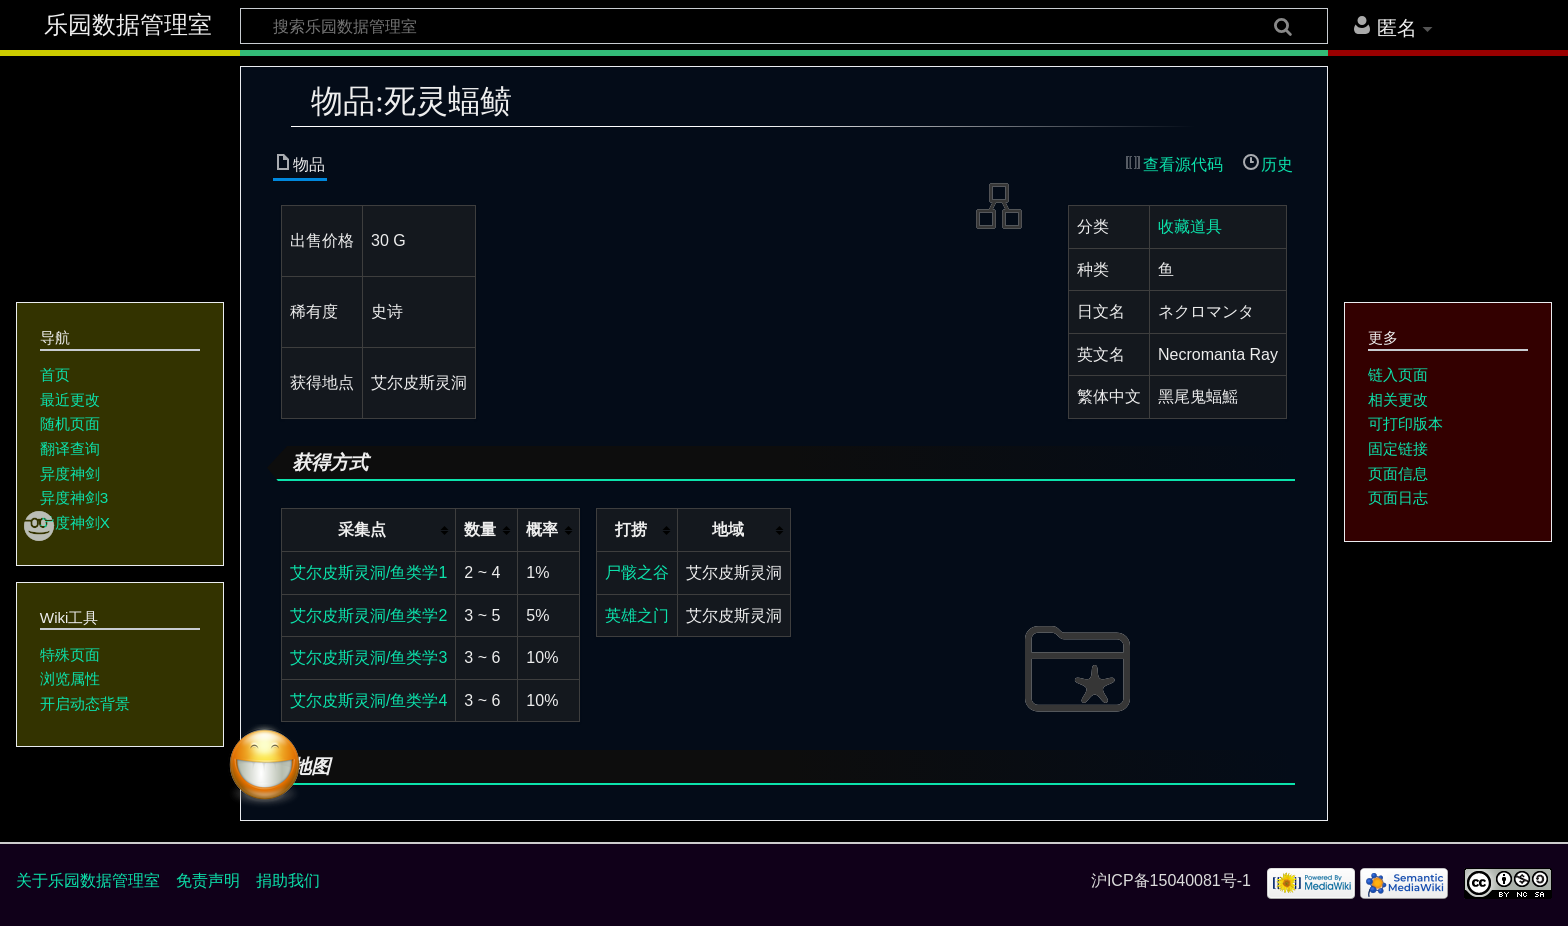 The image size is (1568, 926). What do you see at coordinates (1077, 665) in the screenshot?
I see `open sparkleshare folder` at bounding box center [1077, 665].